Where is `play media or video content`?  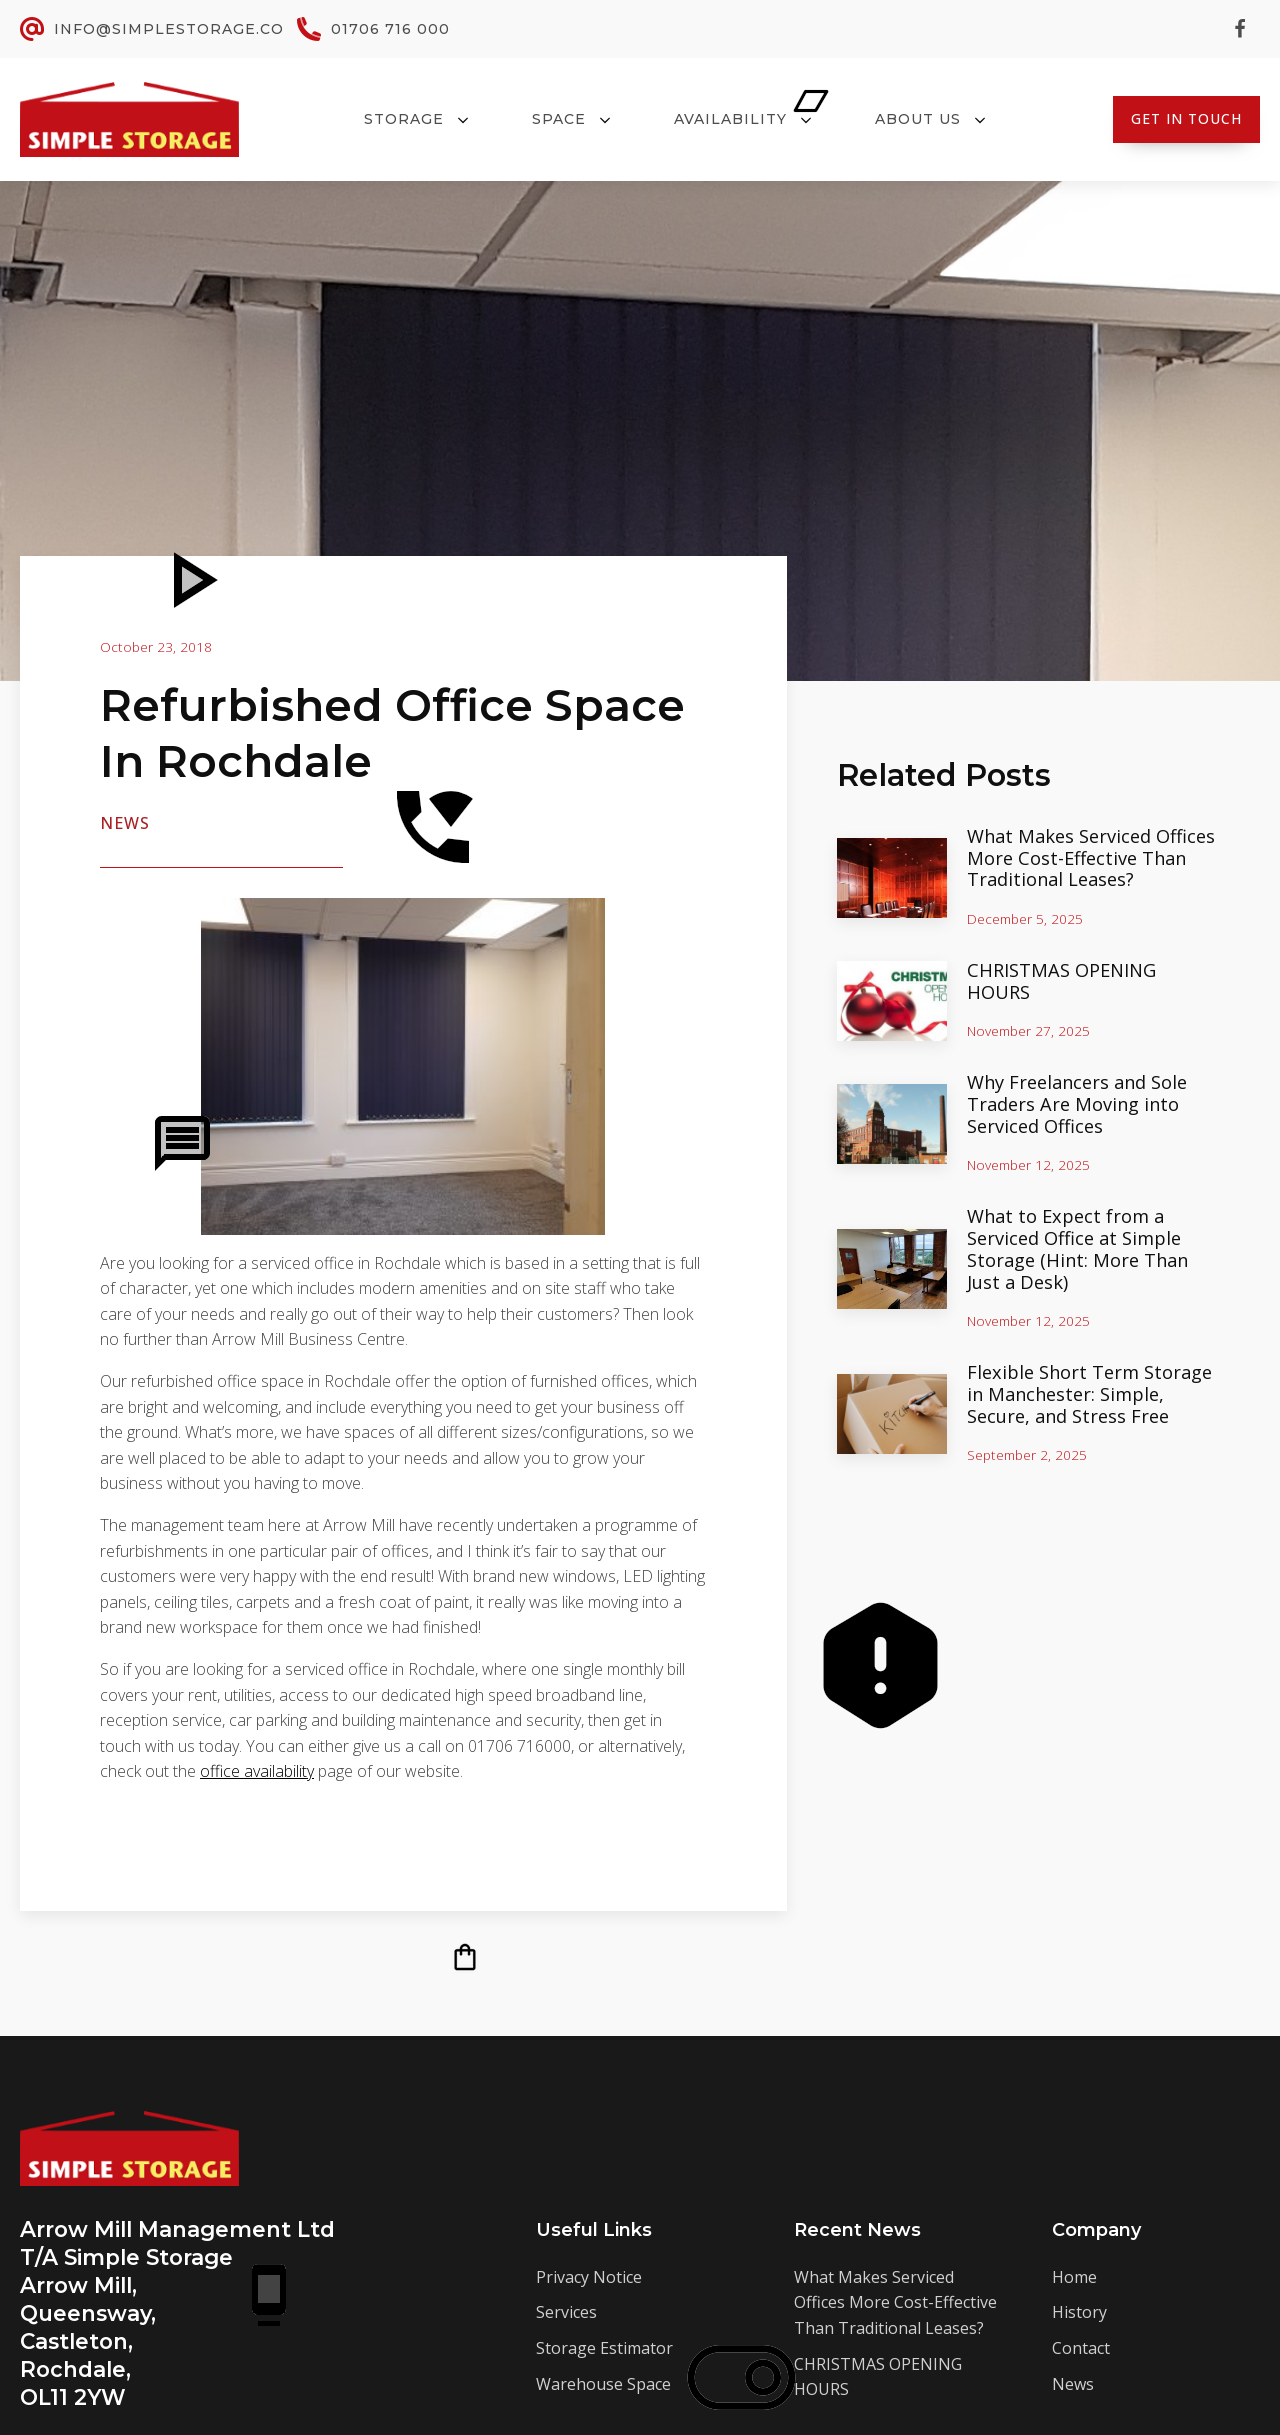
play media or video content is located at coordinates (190, 580).